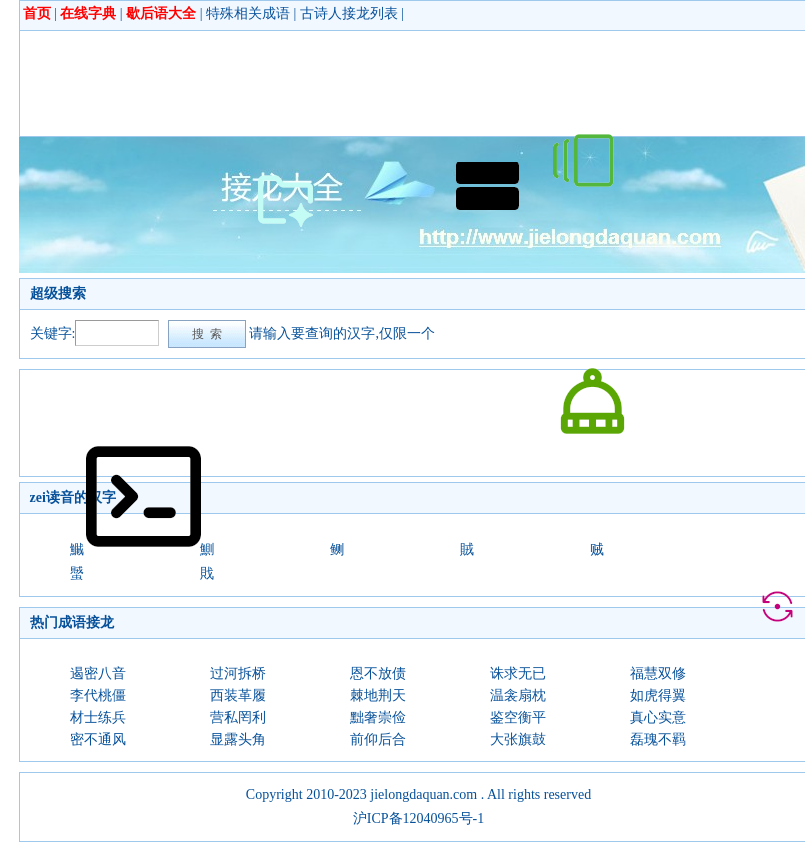 The image size is (805, 842). I want to click on view version history, so click(584, 160).